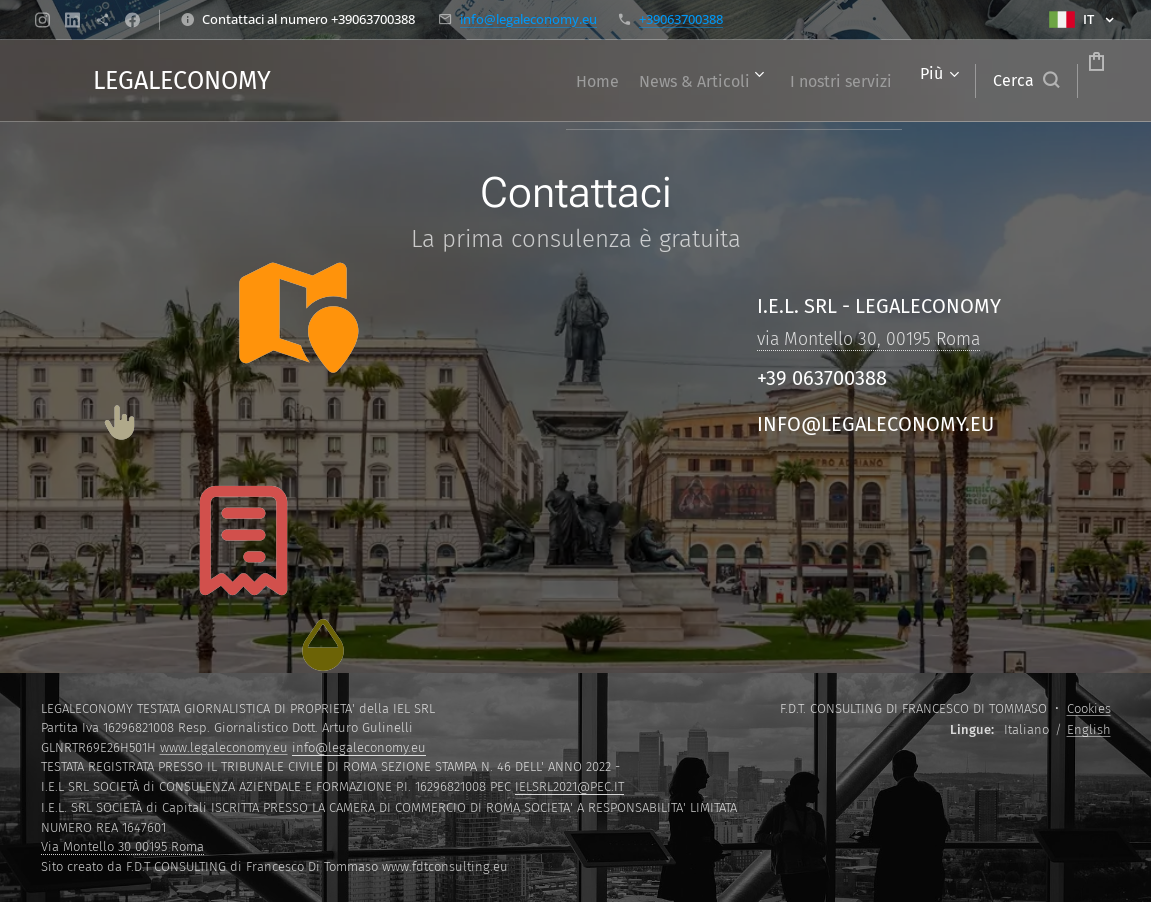  Describe the element at coordinates (243, 540) in the screenshot. I see `view purchase receipt or transaction history` at that location.